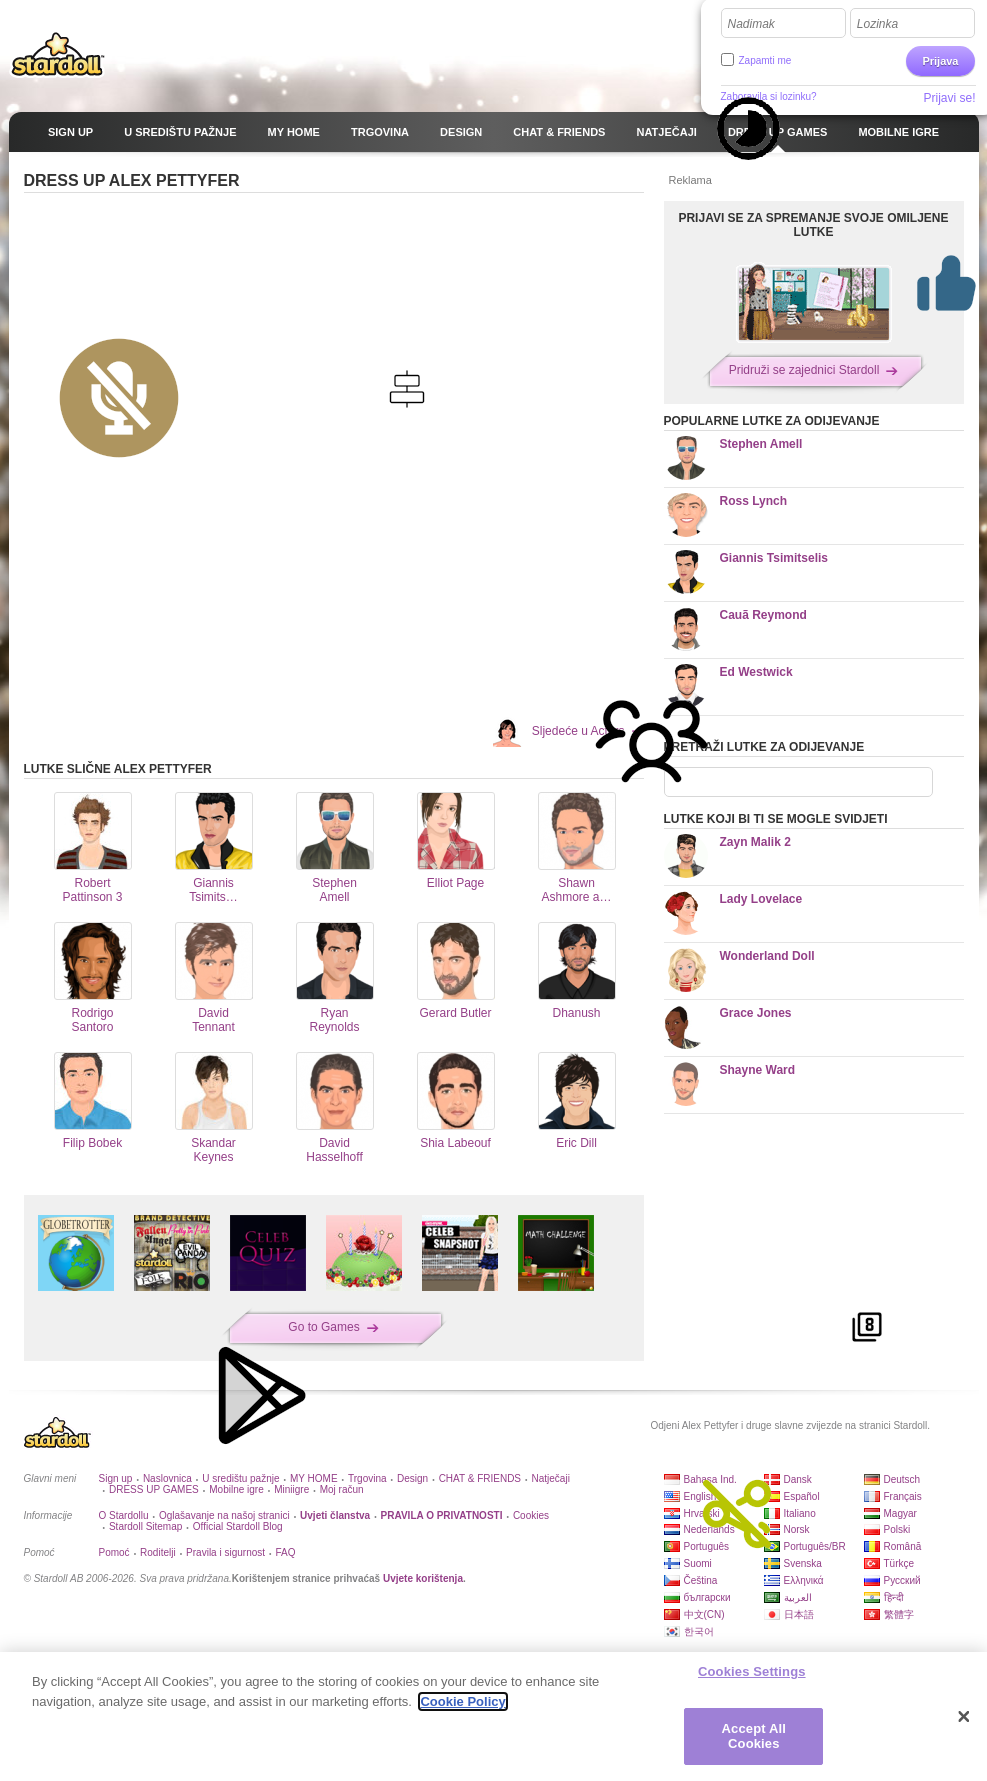 Image resolution: width=987 pixels, height=1781 pixels. Describe the element at coordinates (651, 737) in the screenshot. I see `view group members or team` at that location.